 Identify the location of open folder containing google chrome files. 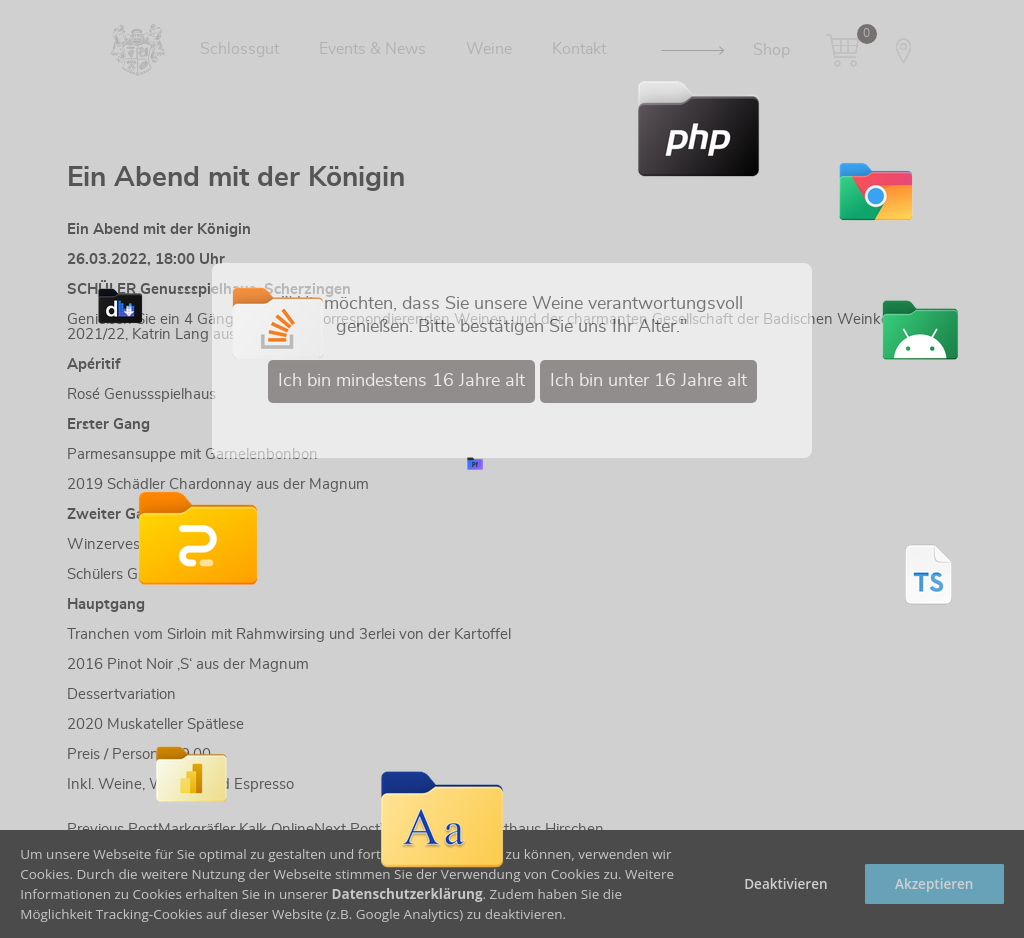
(875, 193).